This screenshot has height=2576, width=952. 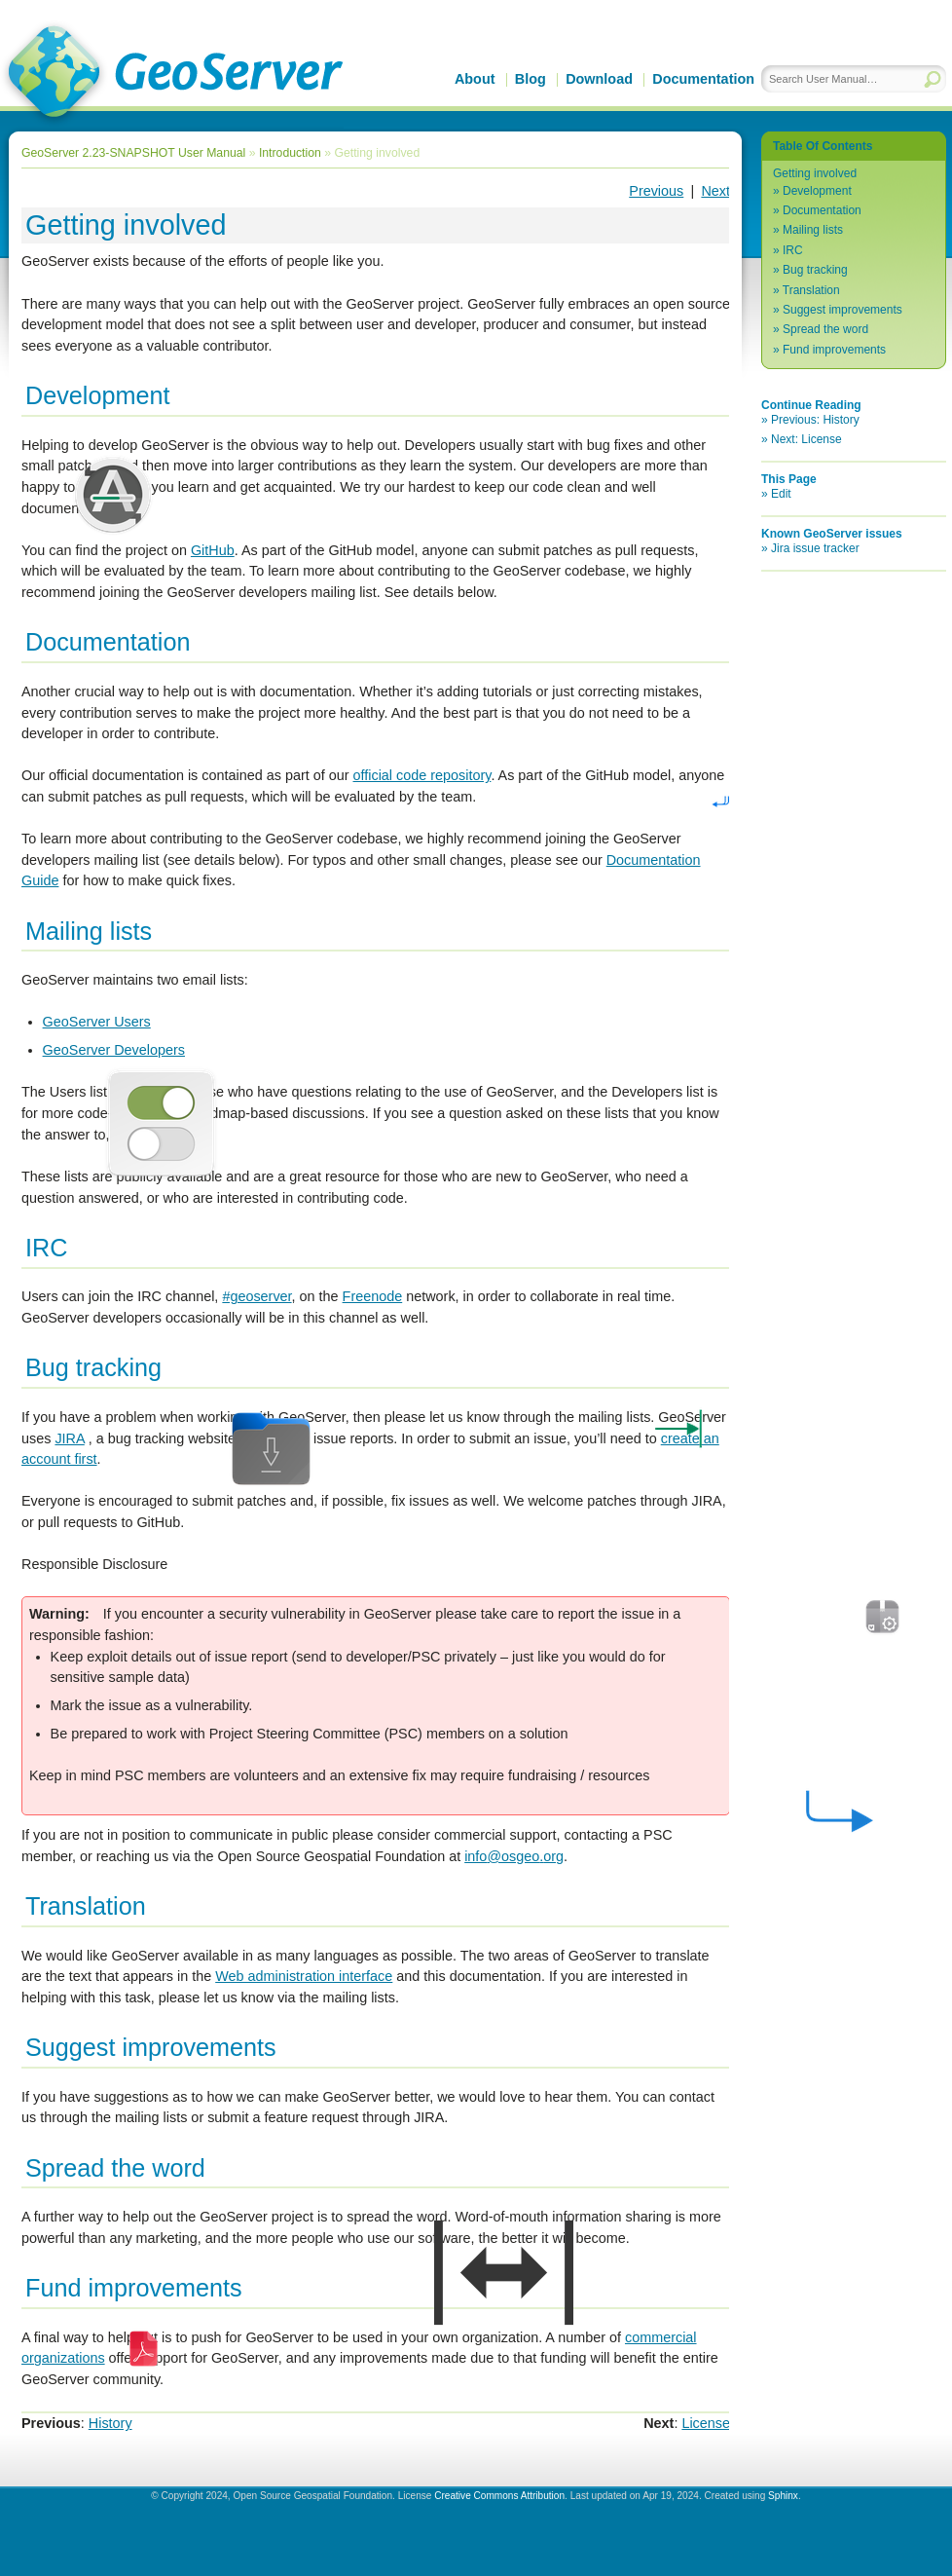 I want to click on go to the last item in a list or sequence, so click(x=678, y=1429).